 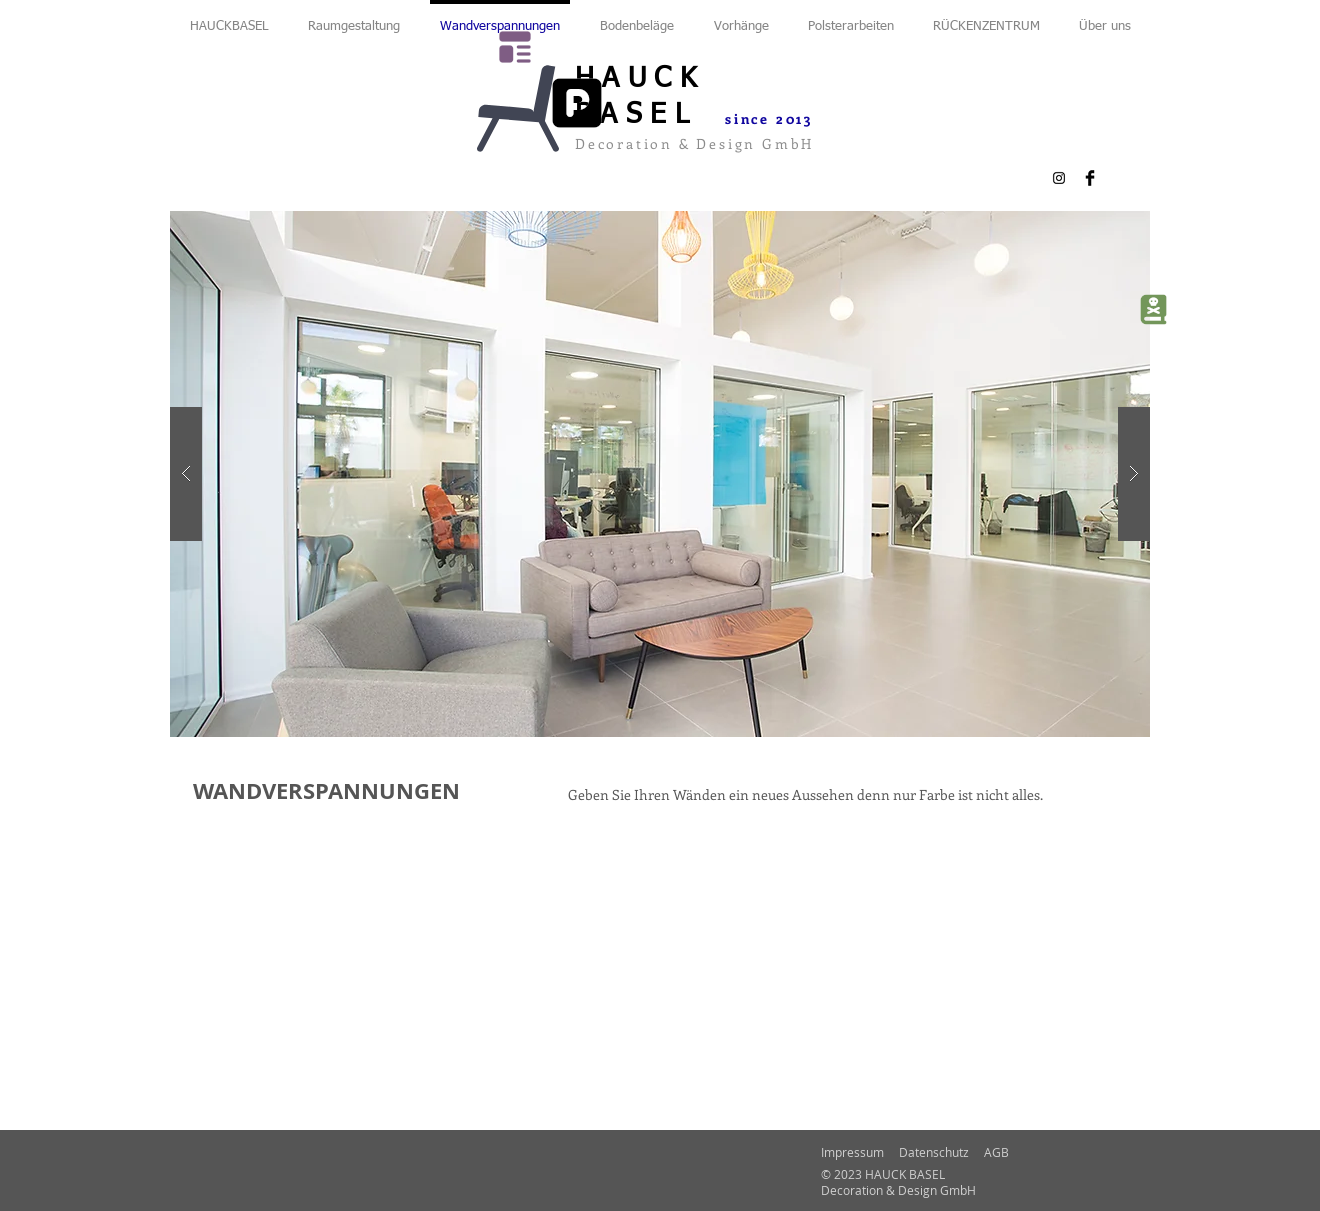 What do you see at coordinates (577, 103) in the screenshot?
I see `find nearby parking locations` at bounding box center [577, 103].